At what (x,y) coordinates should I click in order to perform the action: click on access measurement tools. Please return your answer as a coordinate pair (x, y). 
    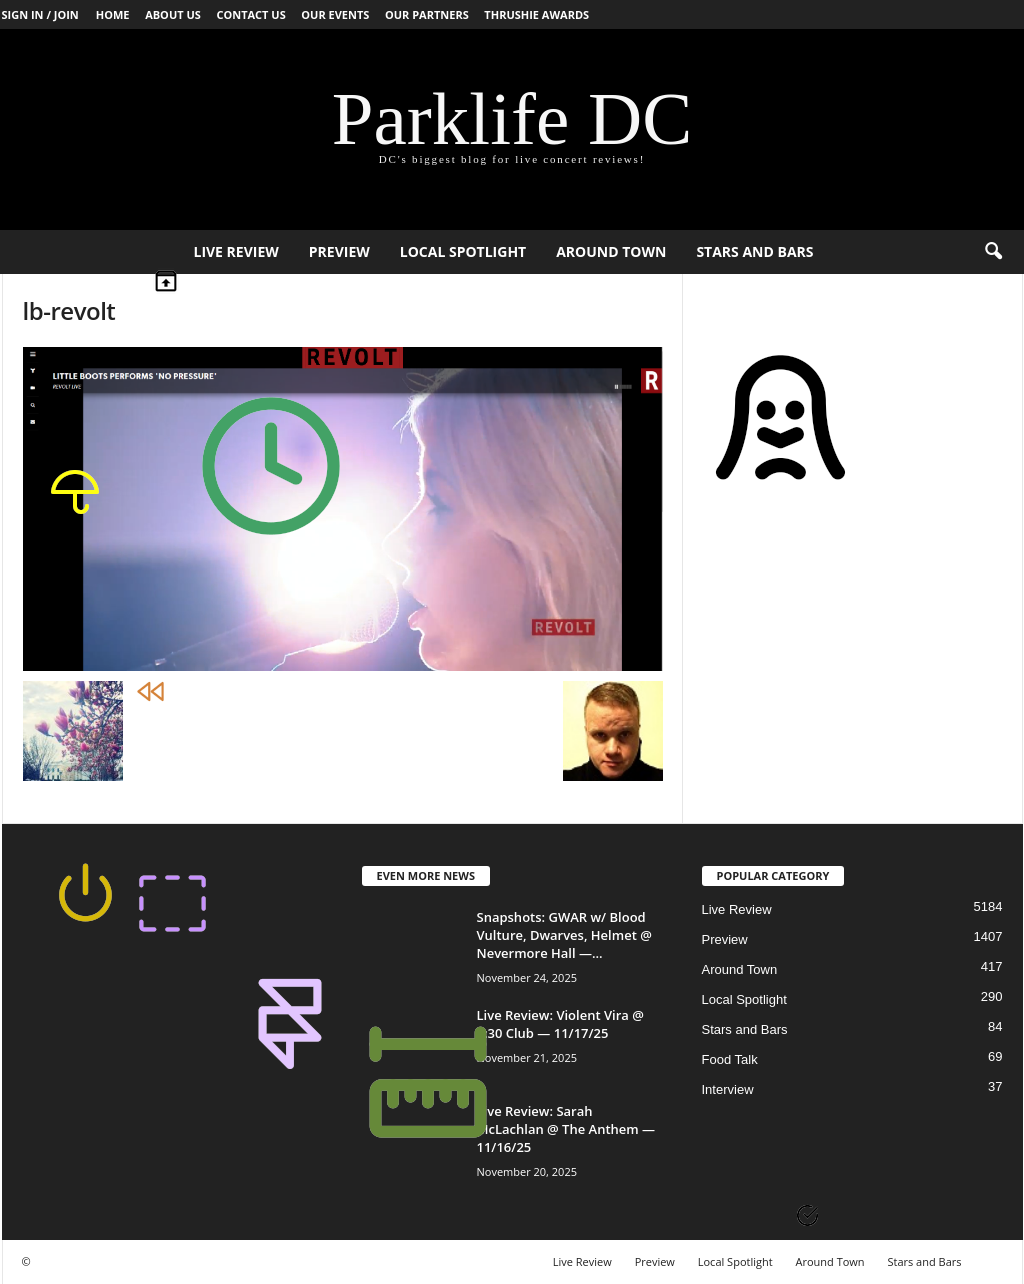
    Looking at the image, I should click on (428, 1085).